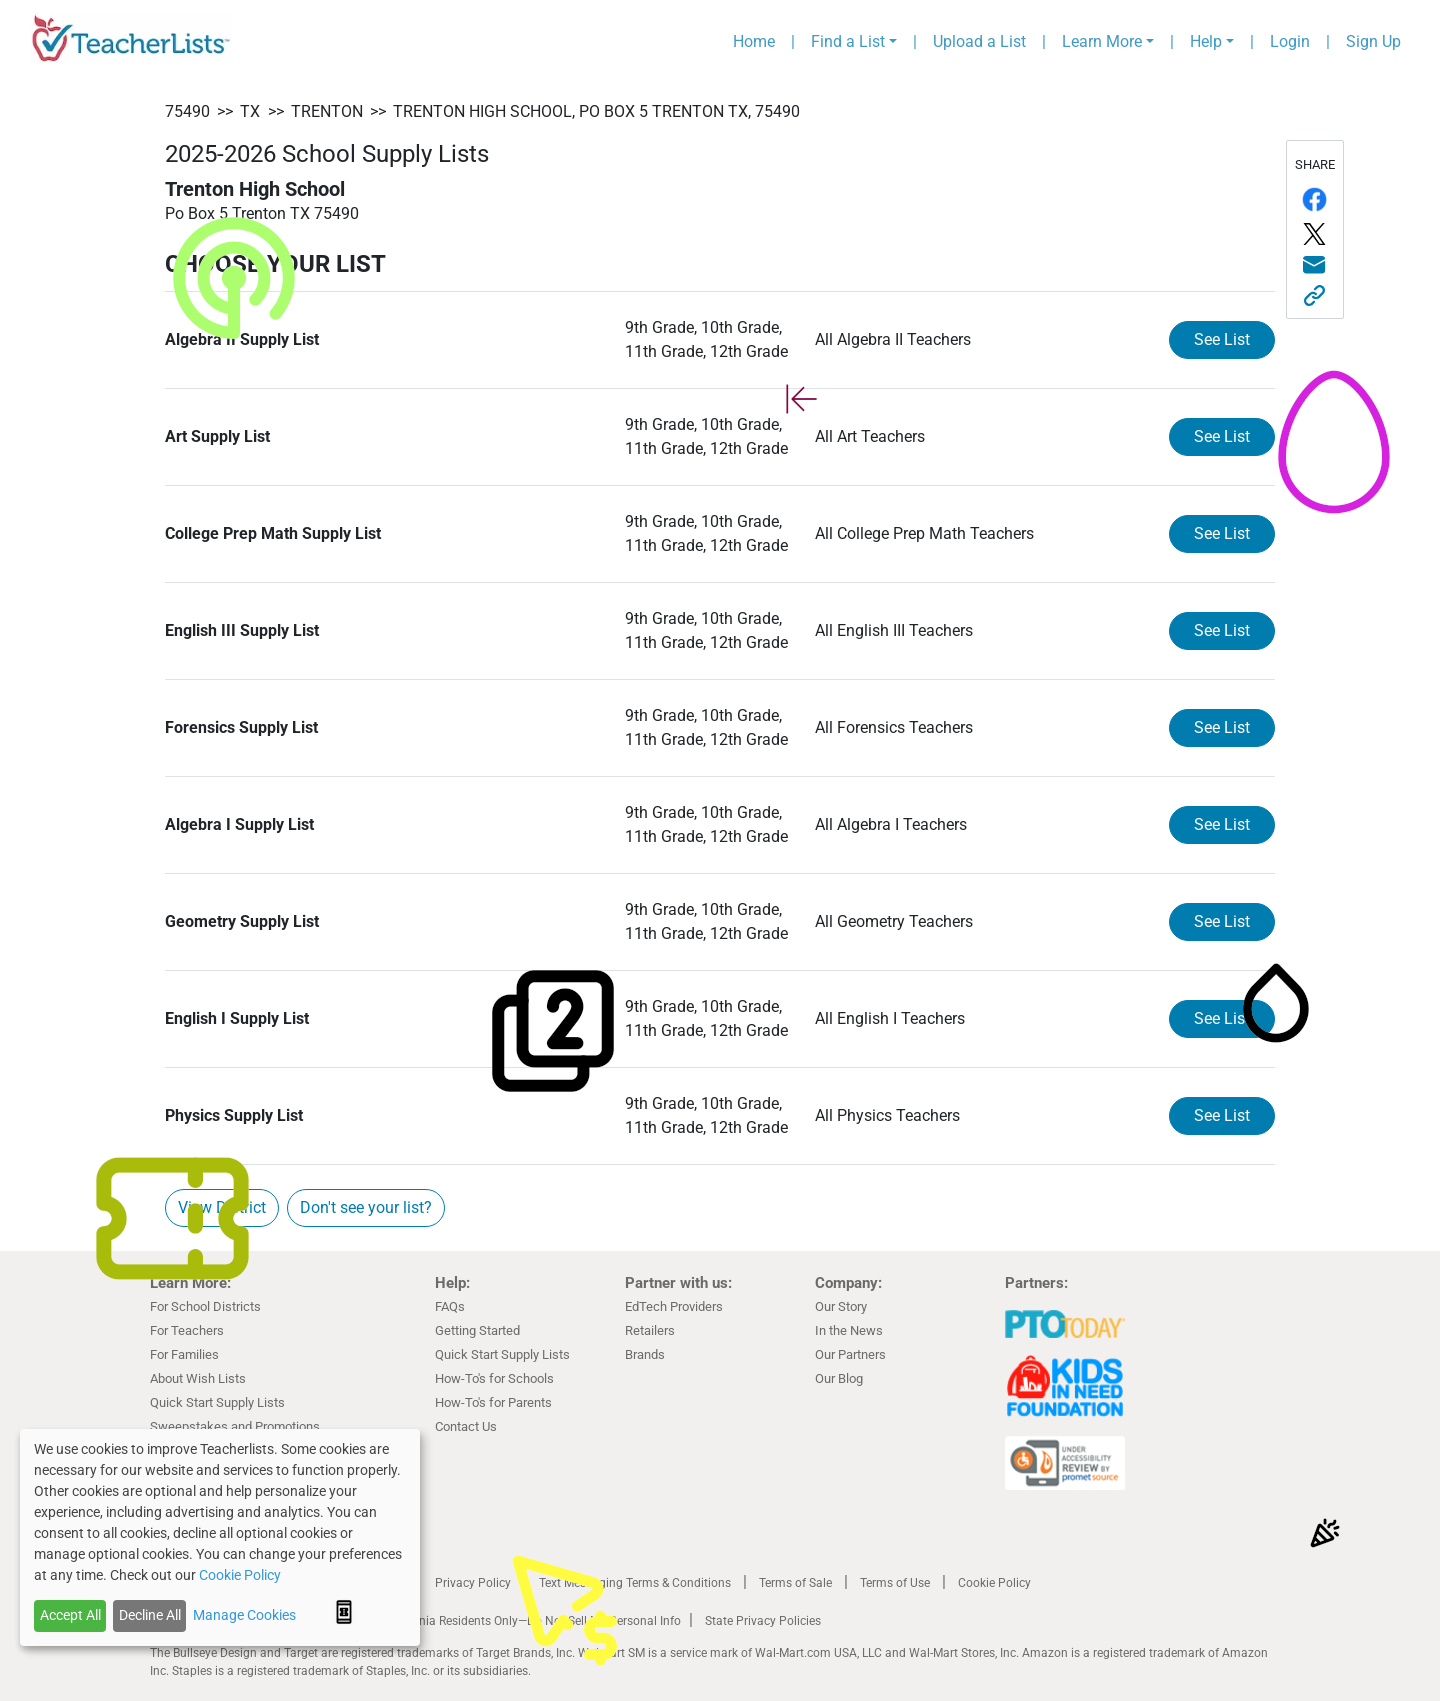  What do you see at coordinates (801, 399) in the screenshot?
I see `go back to the beginning` at bounding box center [801, 399].